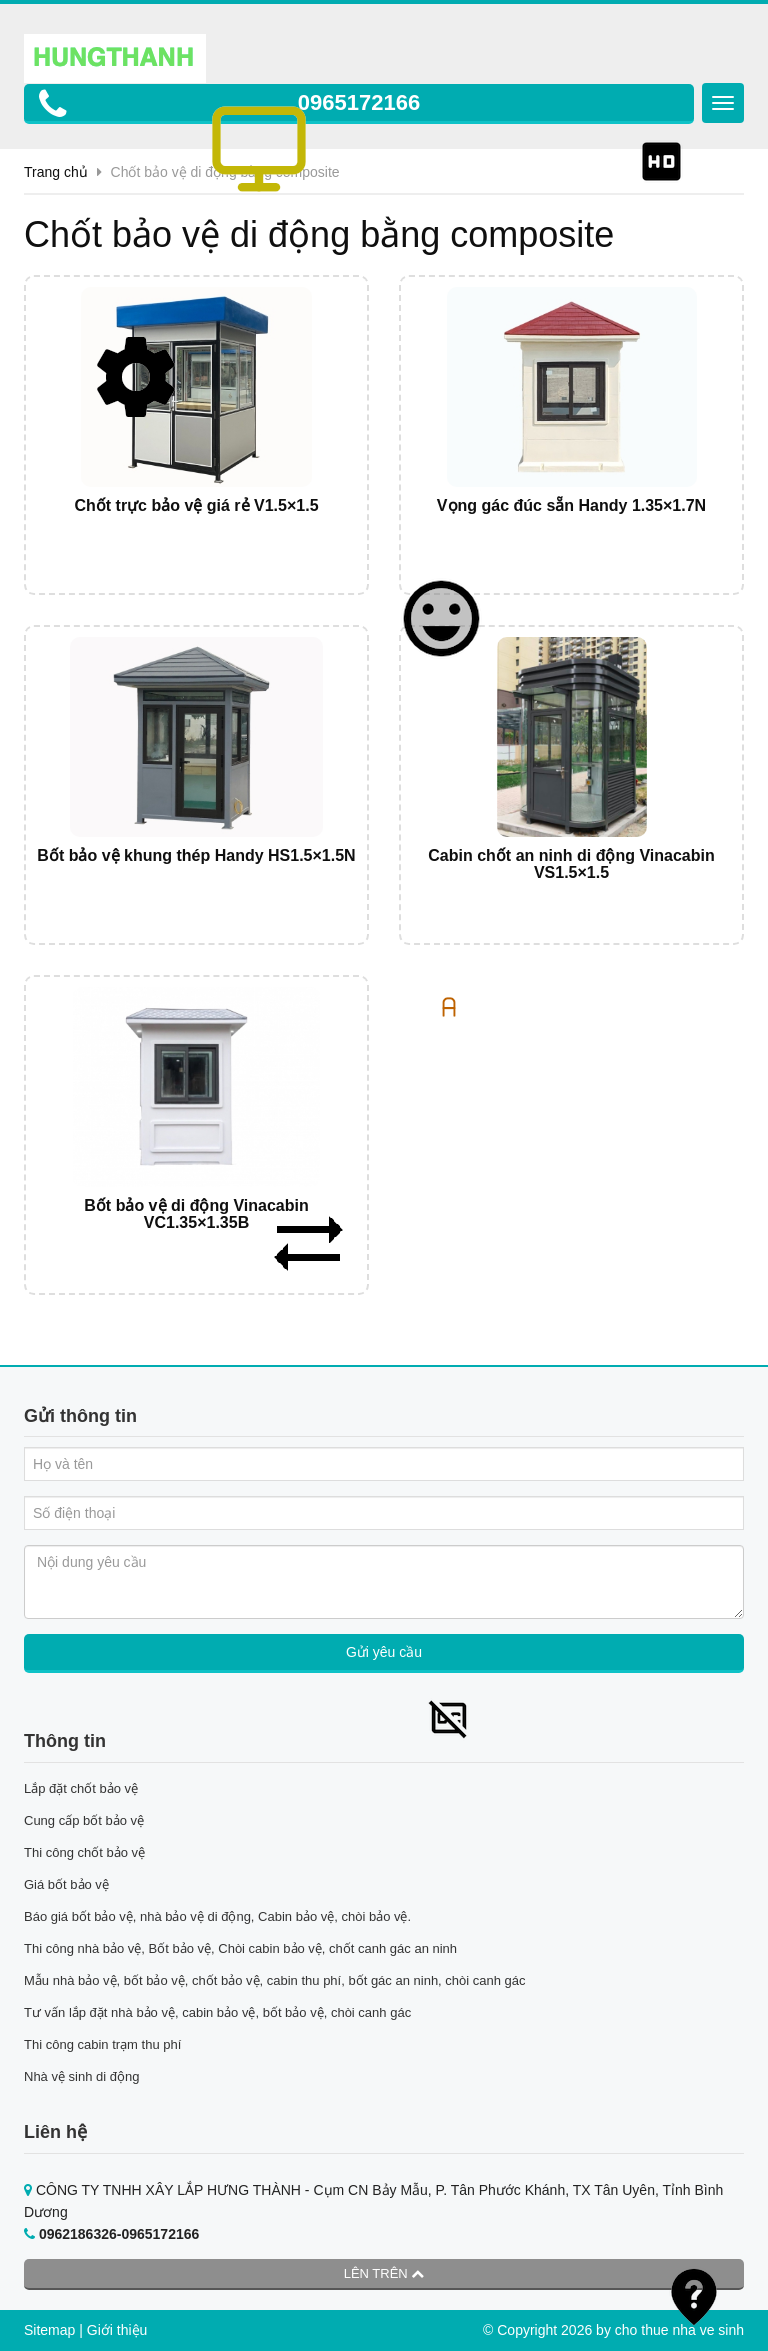 This screenshot has width=768, height=2351. Describe the element at coordinates (694, 2297) in the screenshot. I see `indicates an unknown or unidentified location` at that location.